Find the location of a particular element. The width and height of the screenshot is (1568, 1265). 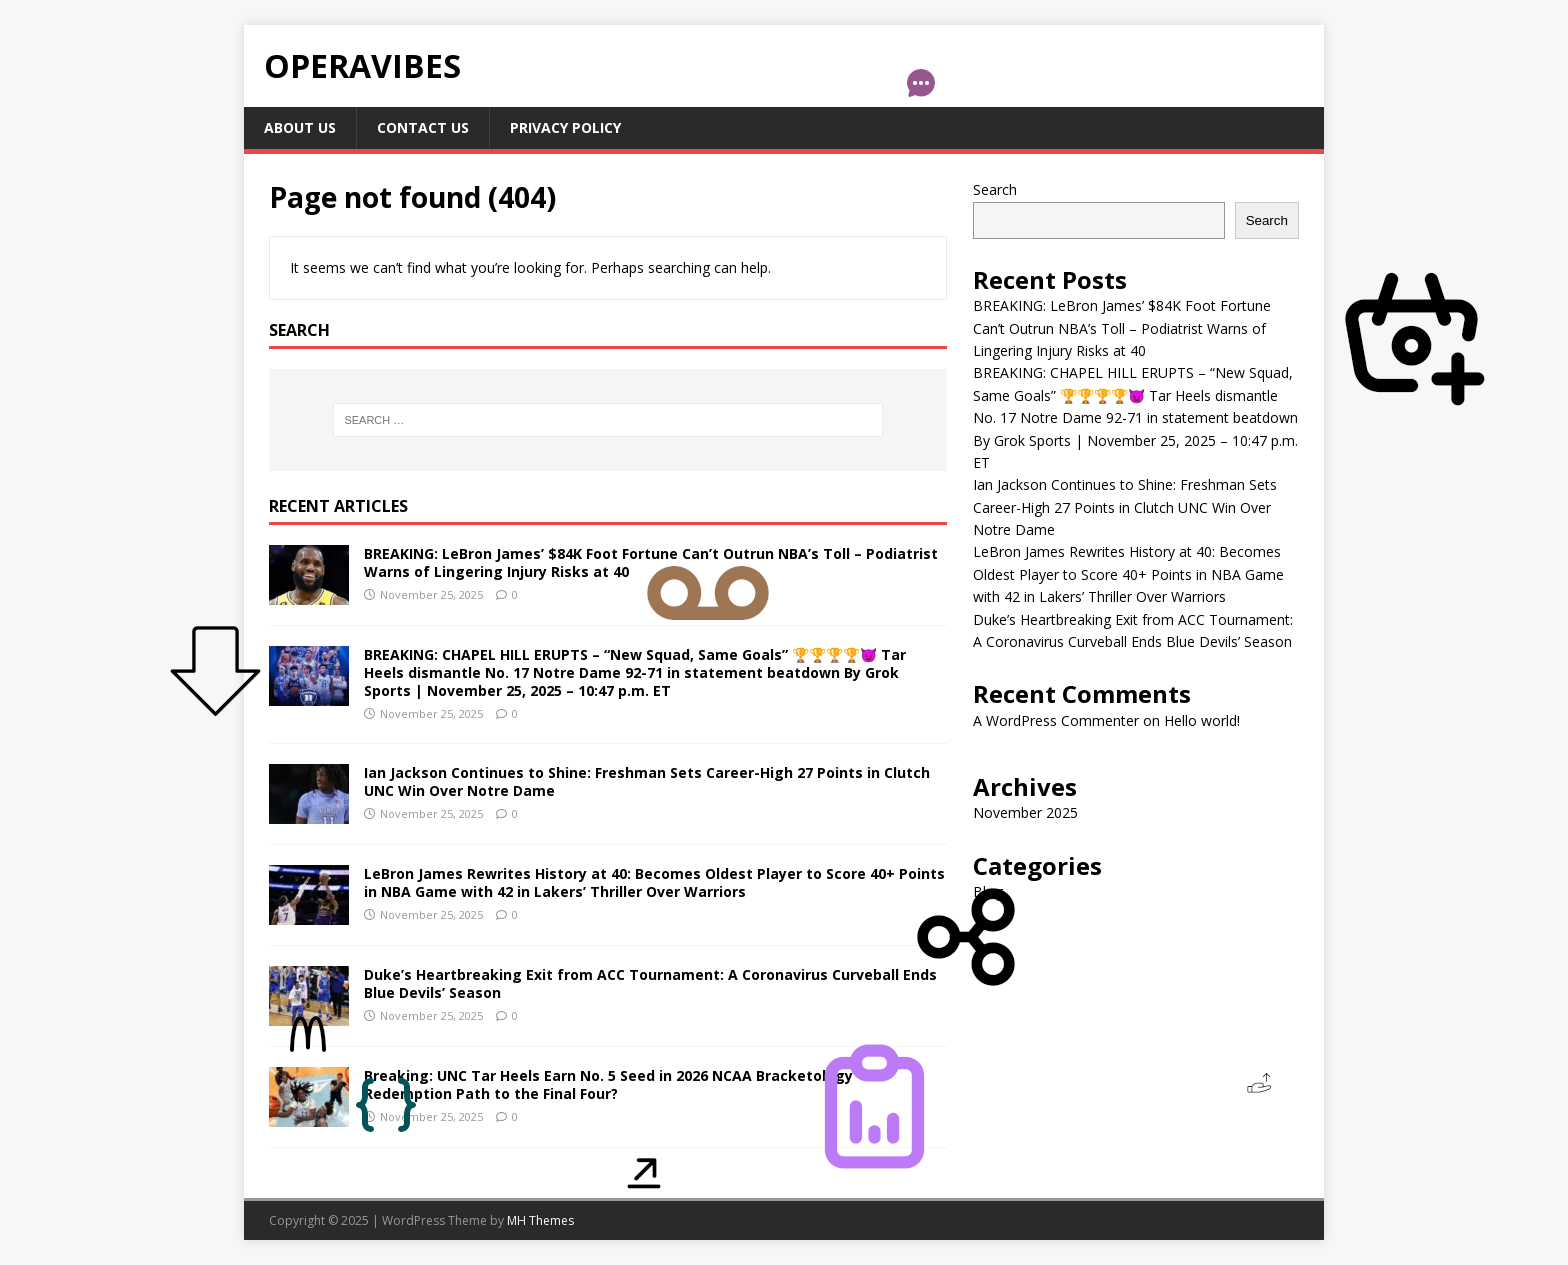

download a file or content is located at coordinates (215, 667).